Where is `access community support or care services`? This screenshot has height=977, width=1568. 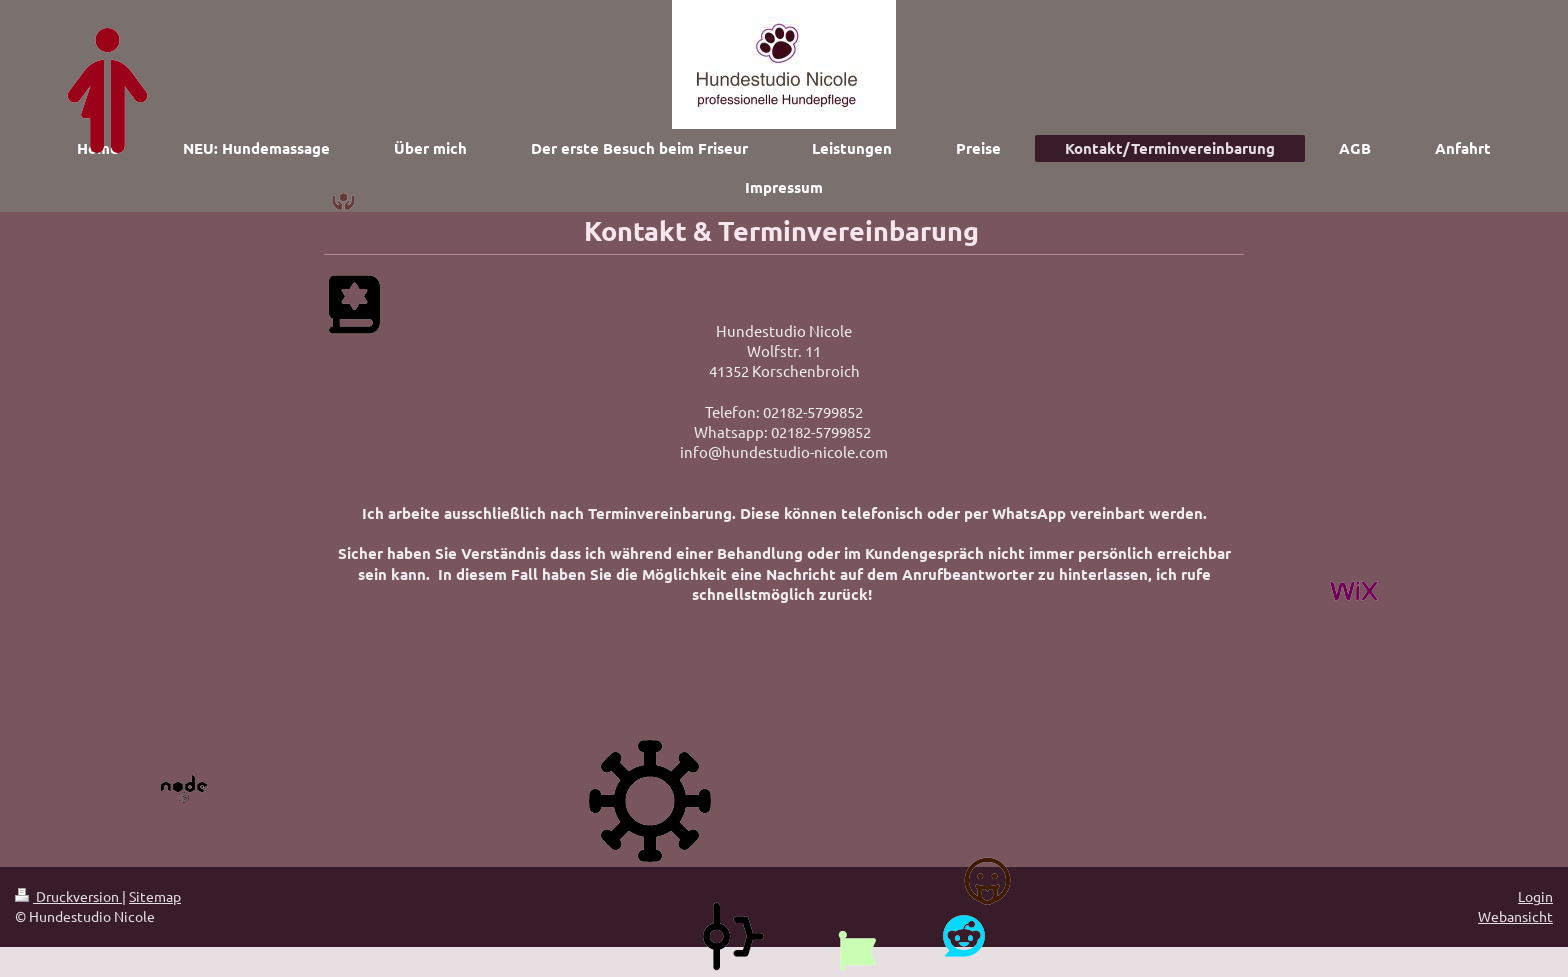
access community support or care services is located at coordinates (343, 201).